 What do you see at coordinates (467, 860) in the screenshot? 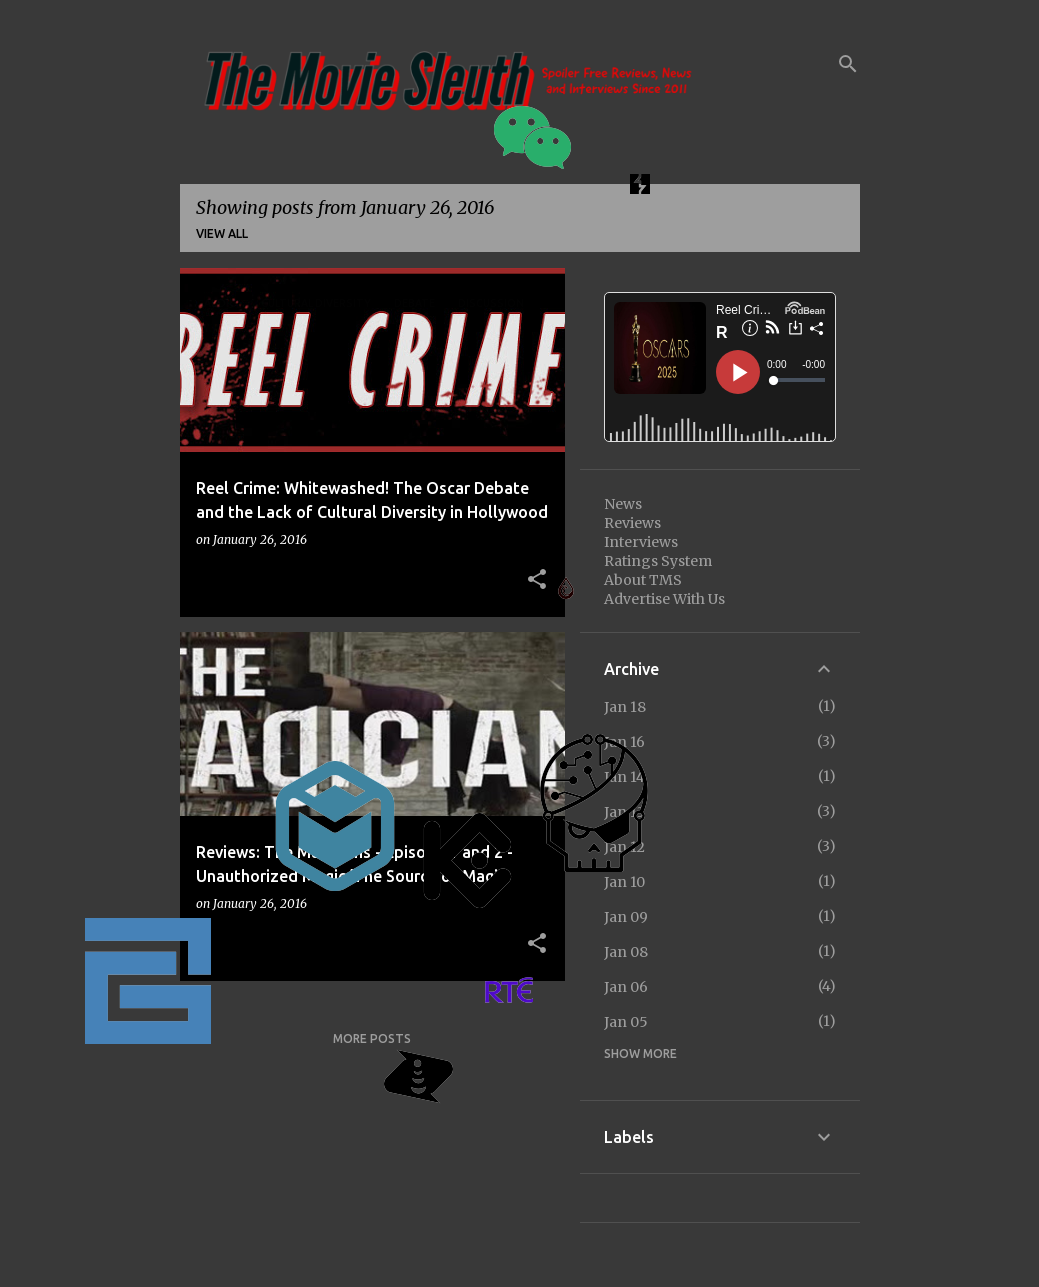
I see `open the KuCoin cryptocurrency exchange app` at bounding box center [467, 860].